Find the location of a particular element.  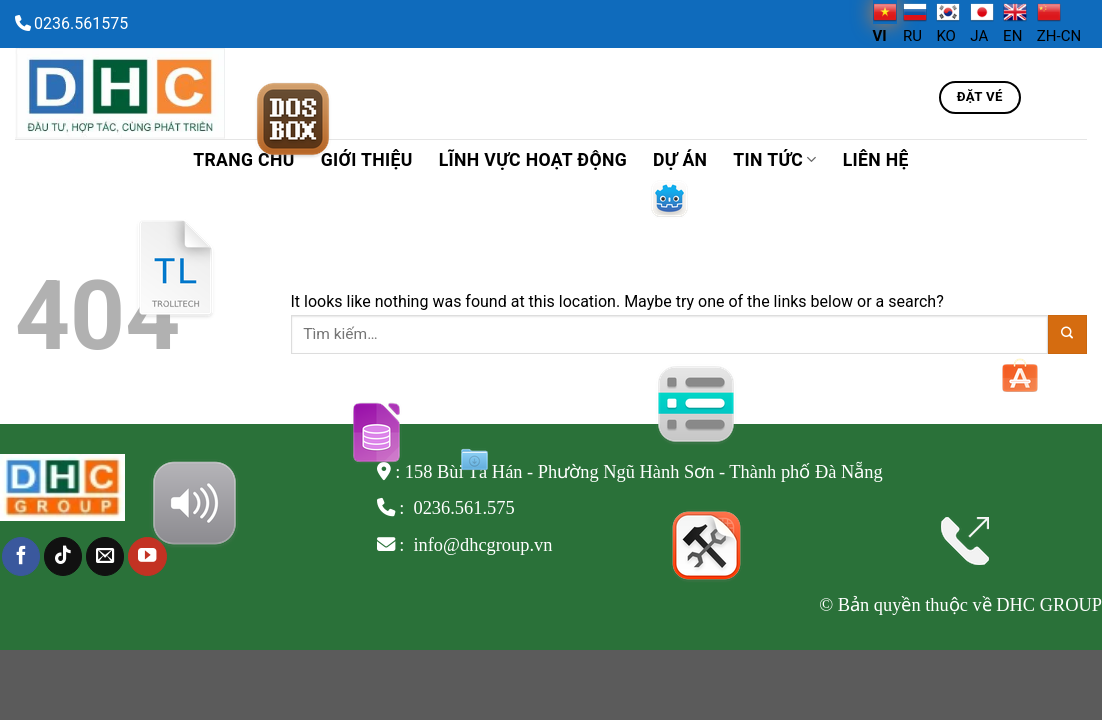

open pdf mix tool app is located at coordinates (706, 545).